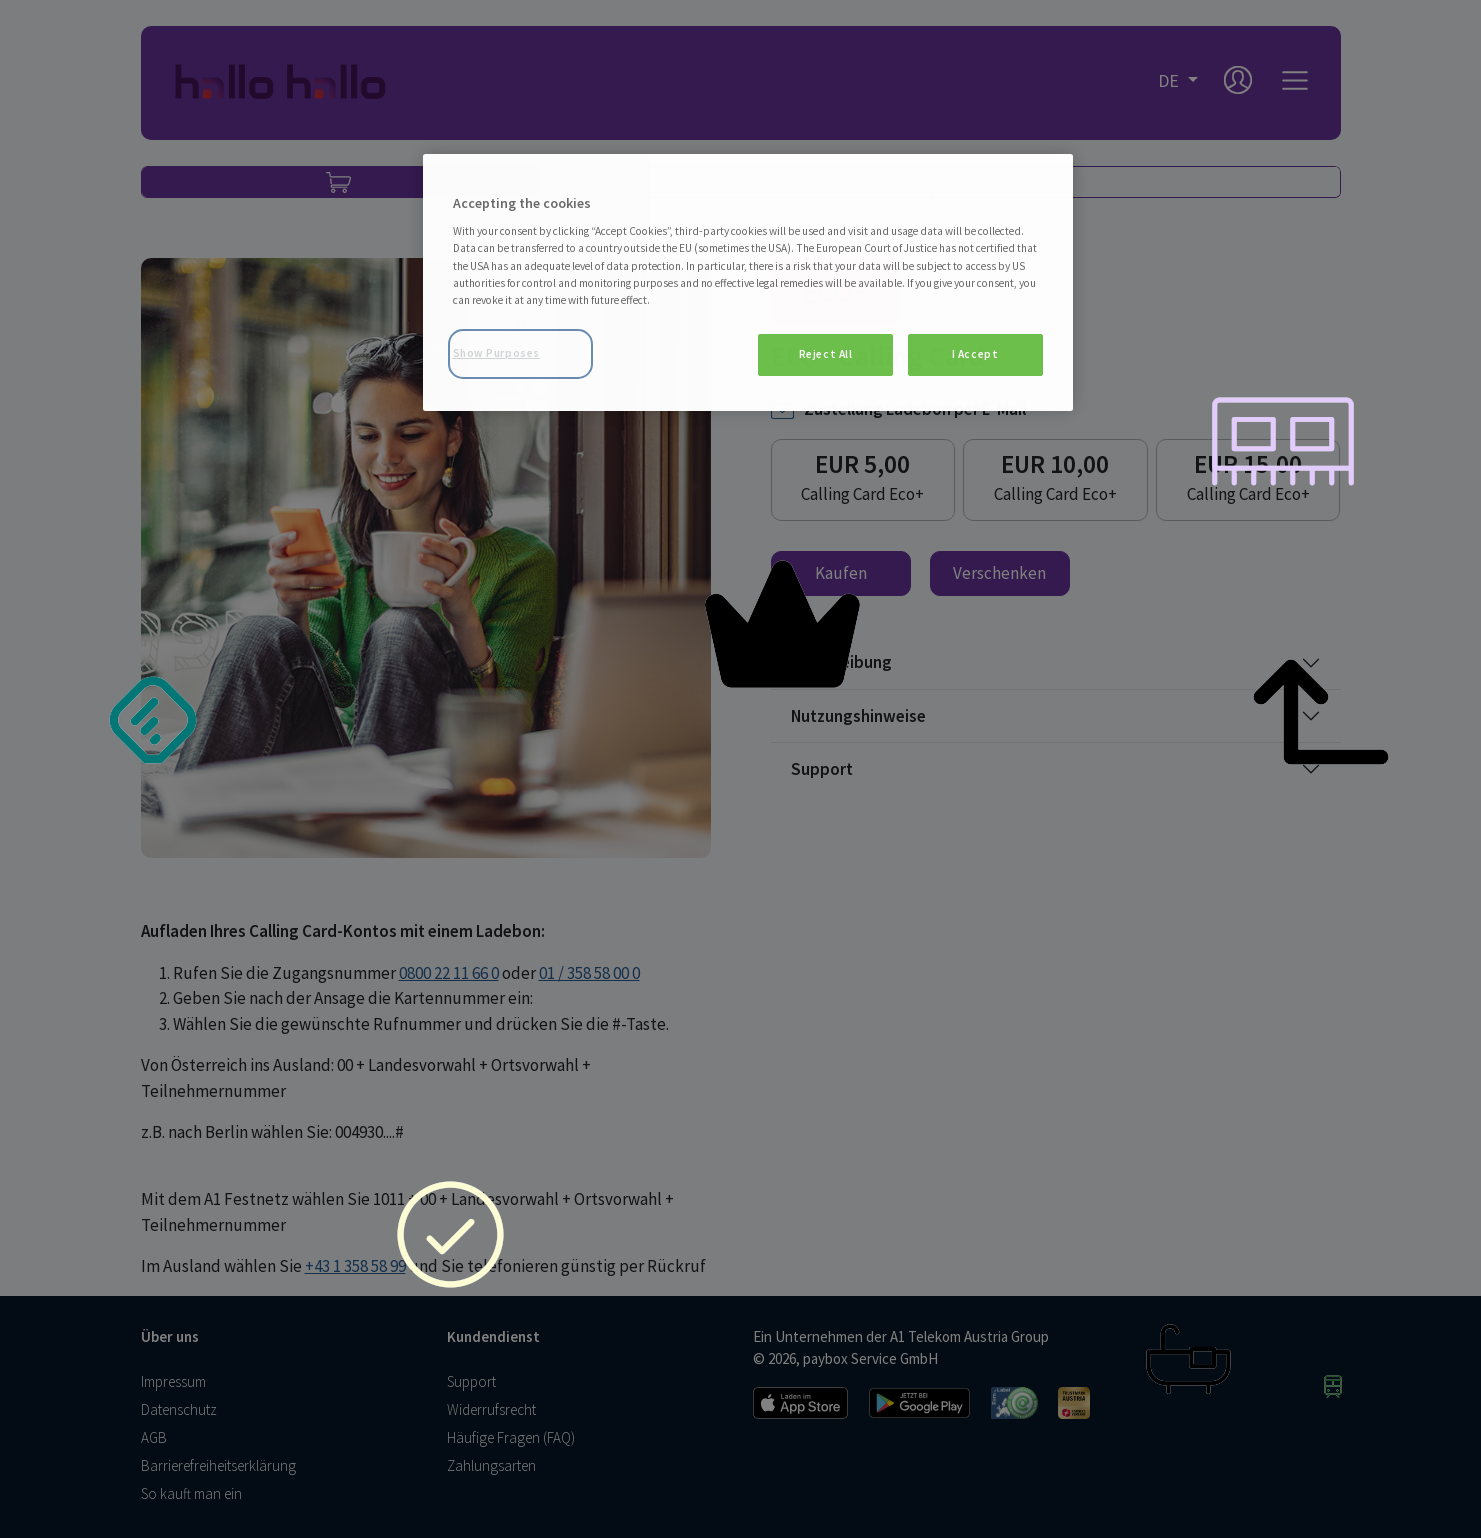 The height and width of the screenshot is (1538, 1481). I want to click on view device memory or RAM usage, so click(1283, 439).